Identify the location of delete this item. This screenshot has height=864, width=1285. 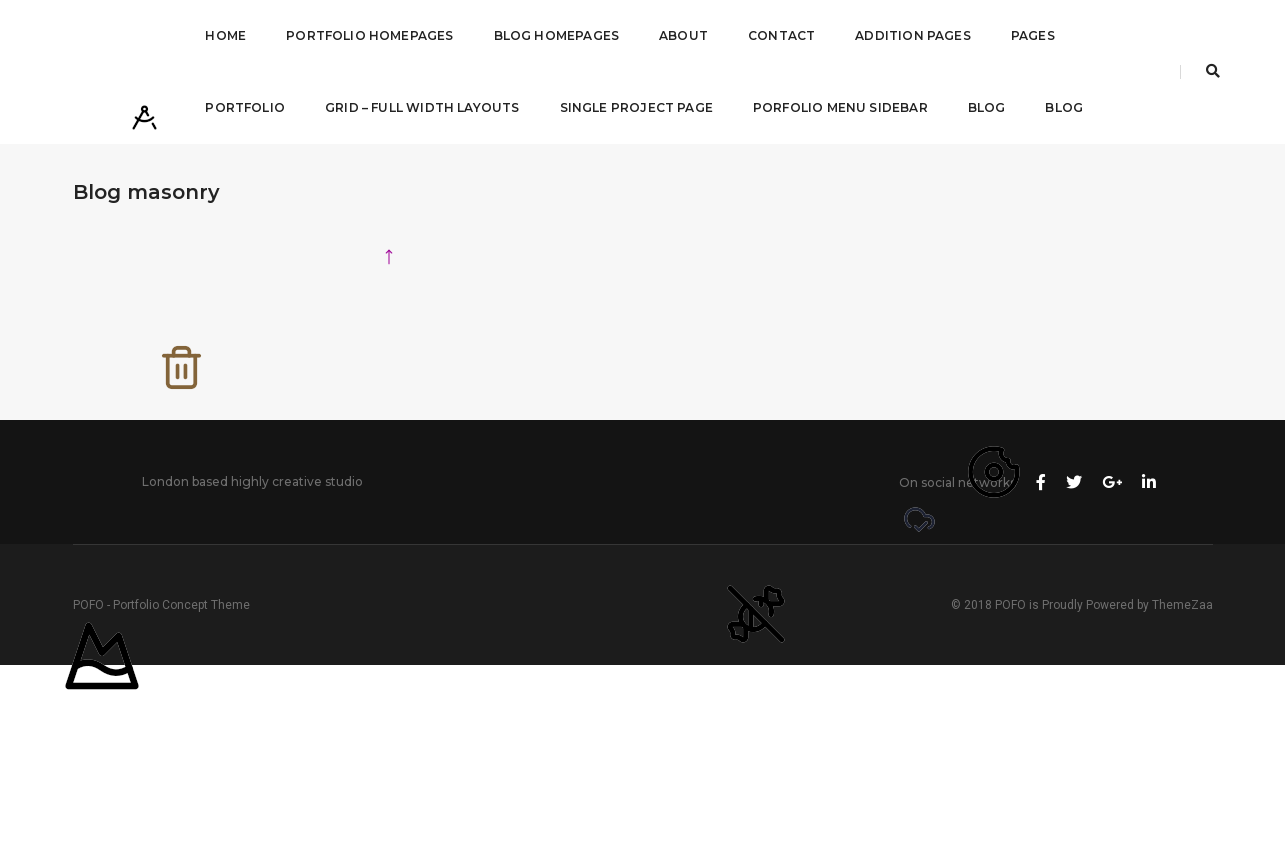
(181, 367).